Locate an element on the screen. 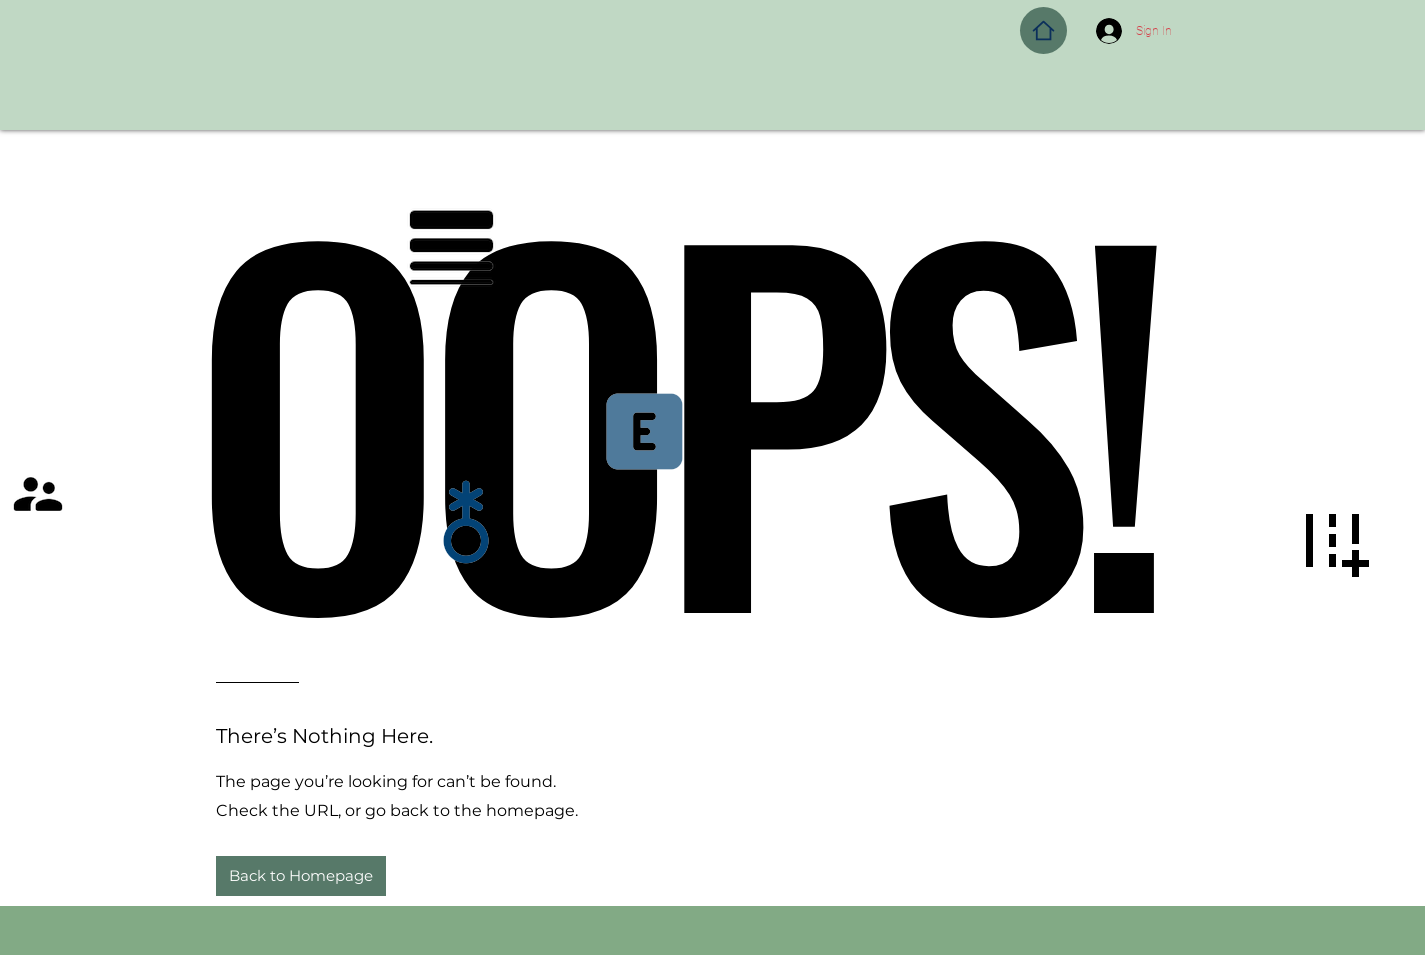 This screenshot has height=955, width=1425. indicates an "E" rating or classification is located at coordinates (644, 431).